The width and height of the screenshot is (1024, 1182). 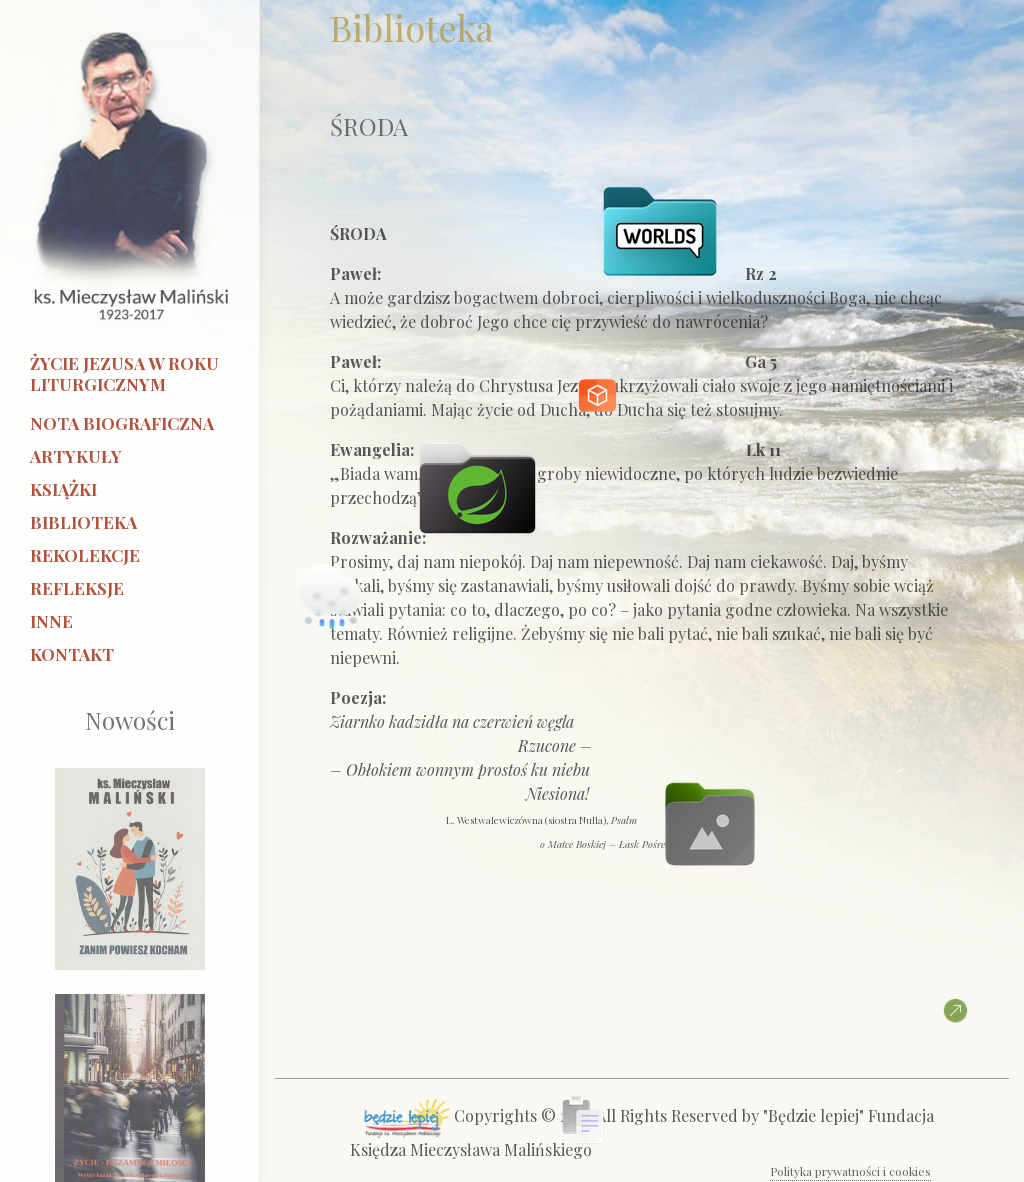 What do you see at coordinates (597, 394) in the screenshot?
I see `open a 3D model file` at bounding box center [597, 394].